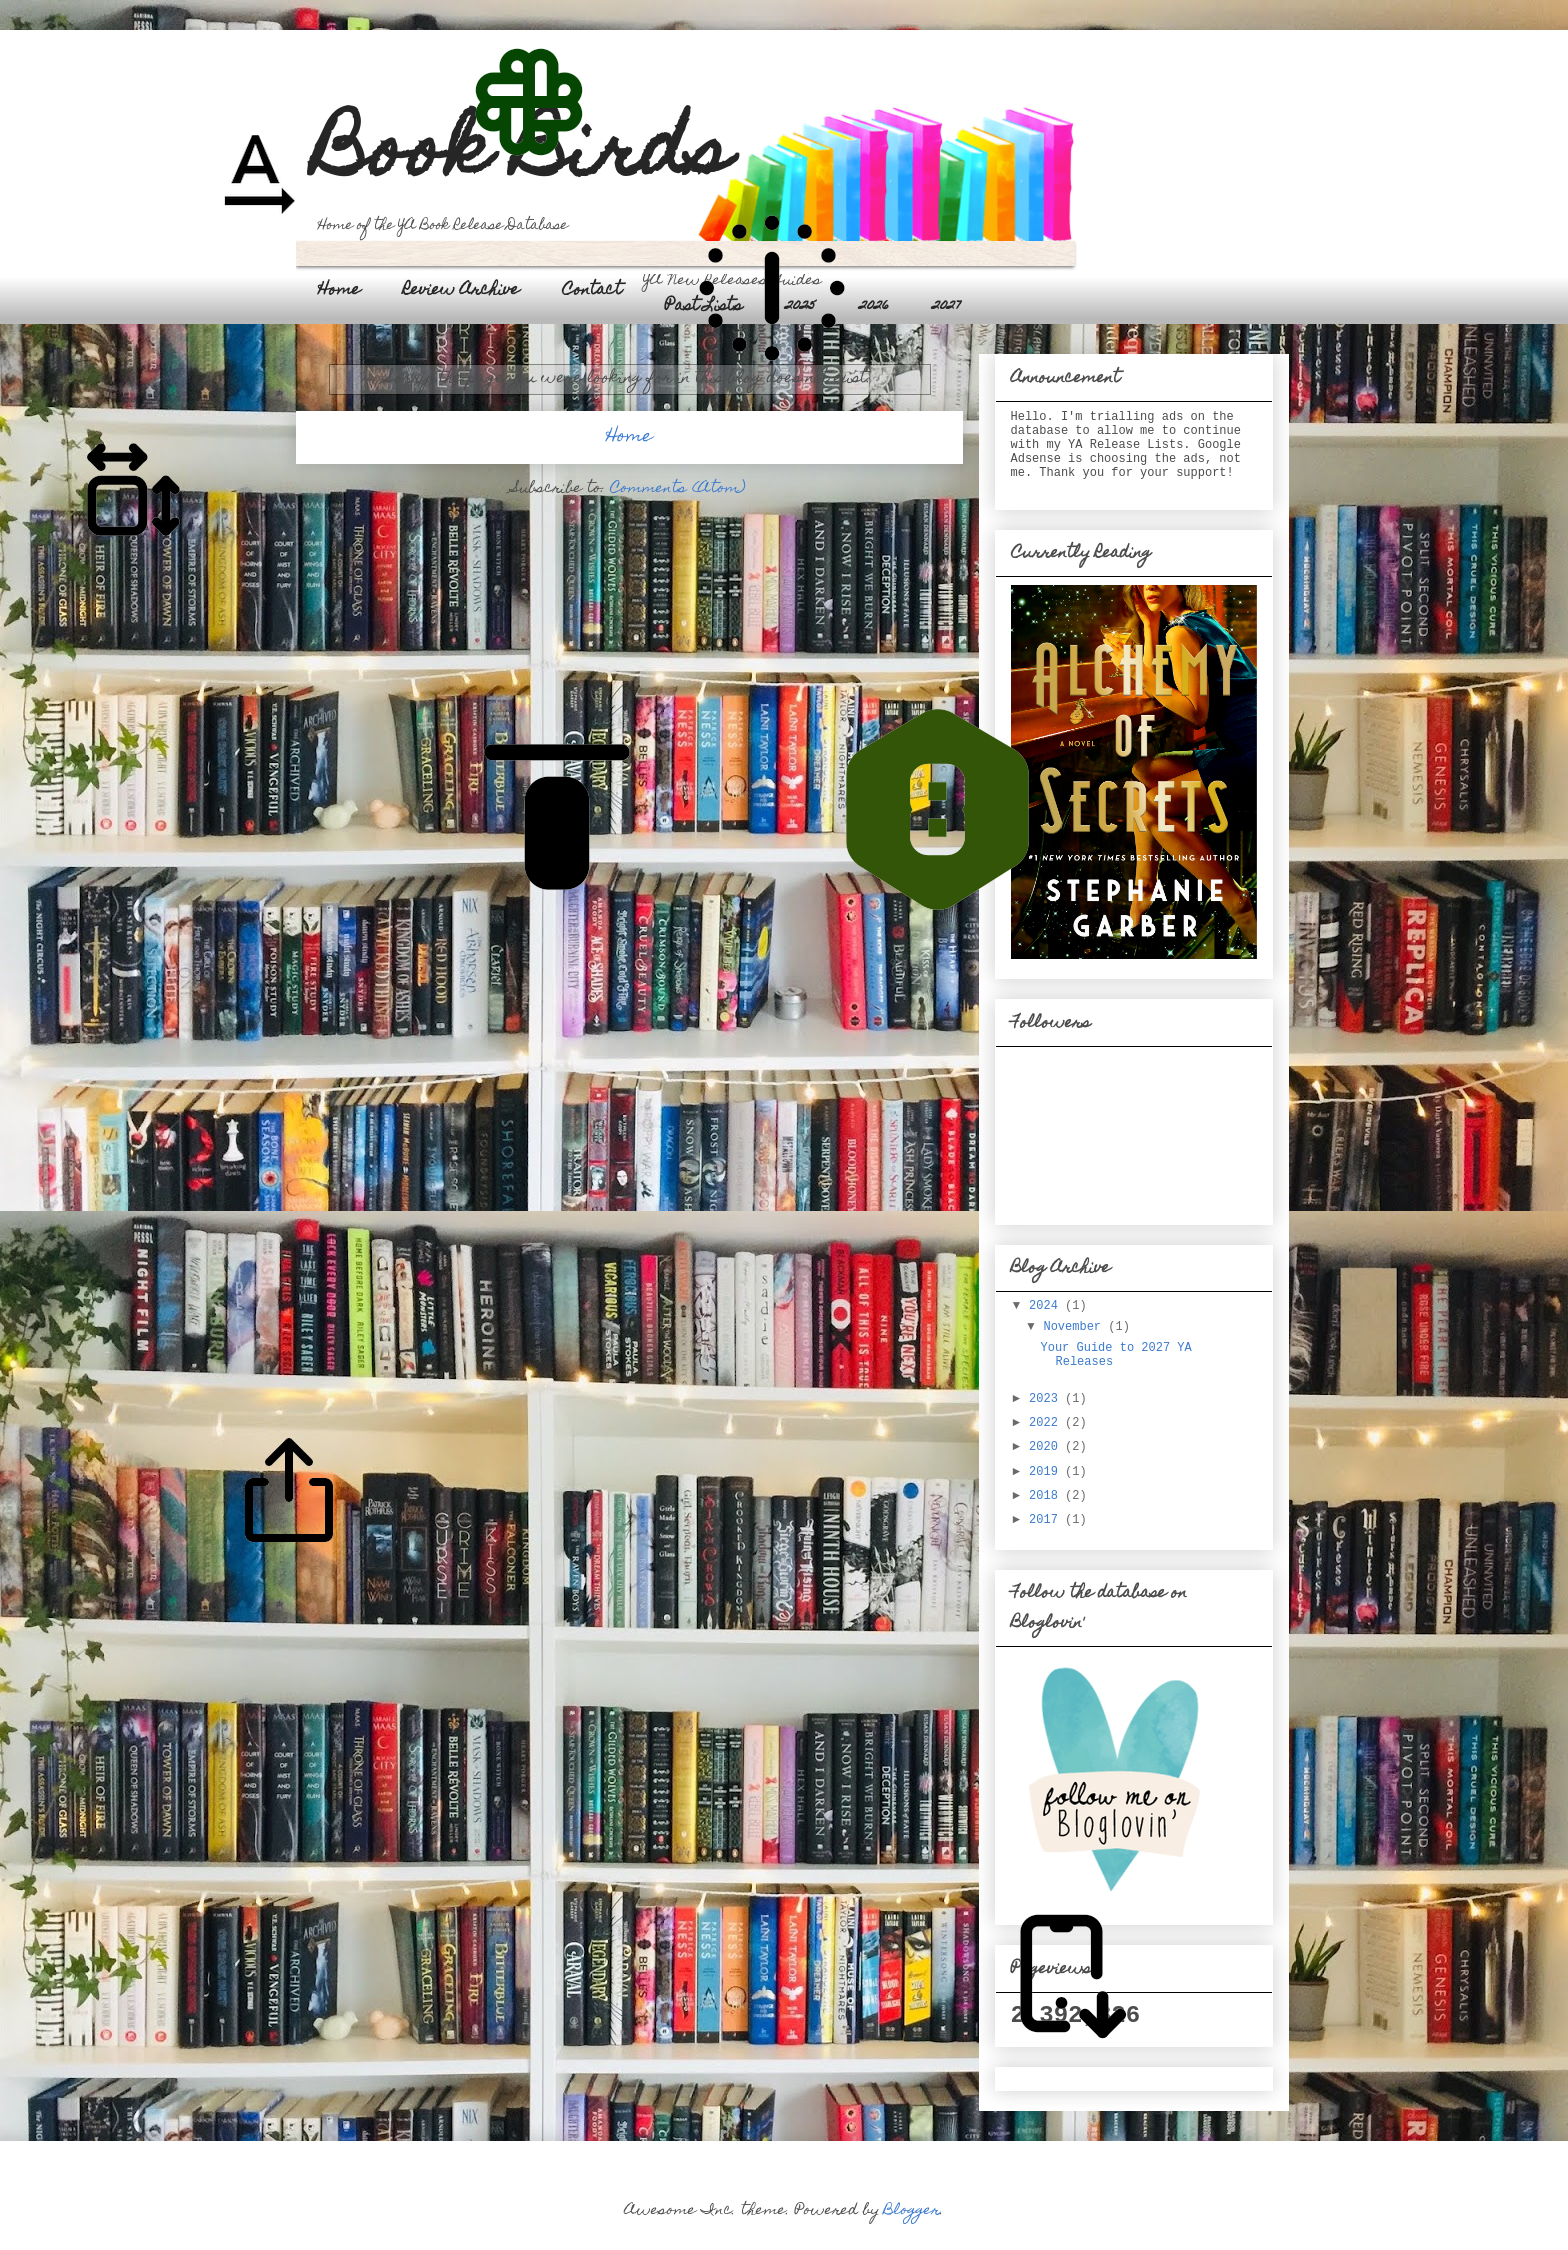 This screenshot has width=1568, height=2250. Describe the element at coordinates (937, 809) in the screenshot. I see `indicates step 8 in a multi-step process` at that location.